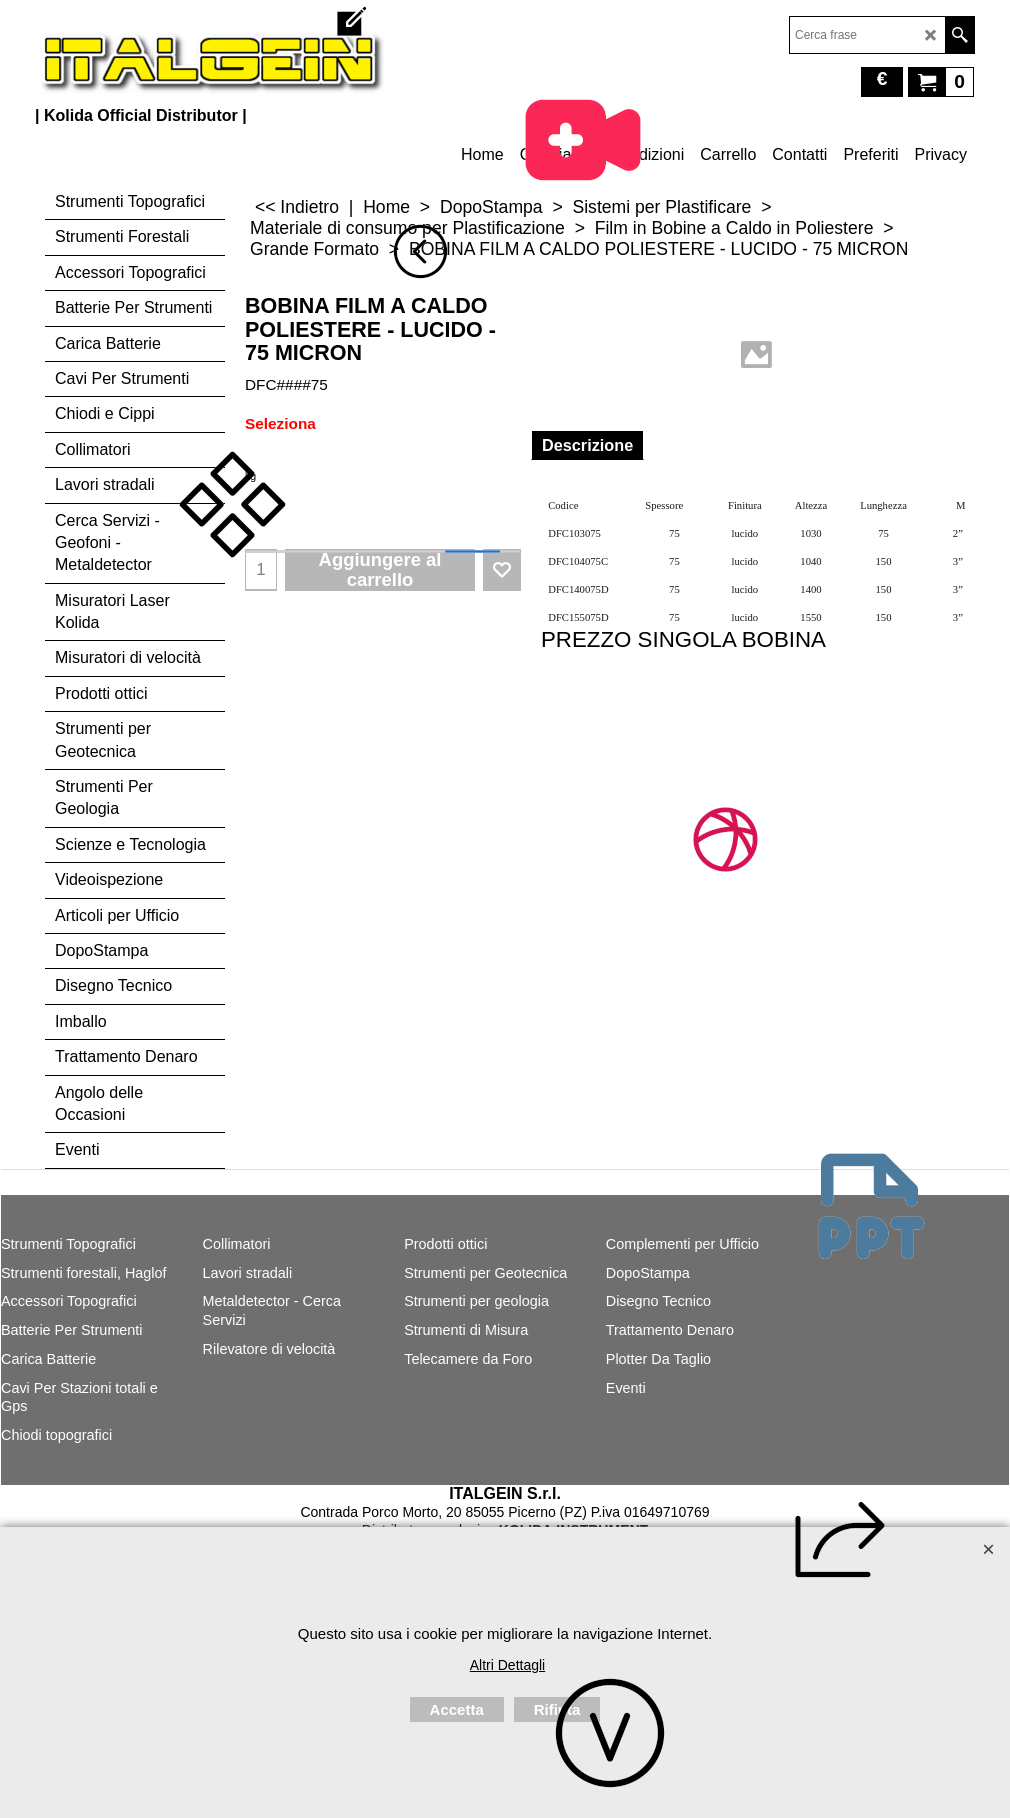 The width and height of the screenshot is (1010, 1818). I want to click on create or compose new content, so click(351, 21).